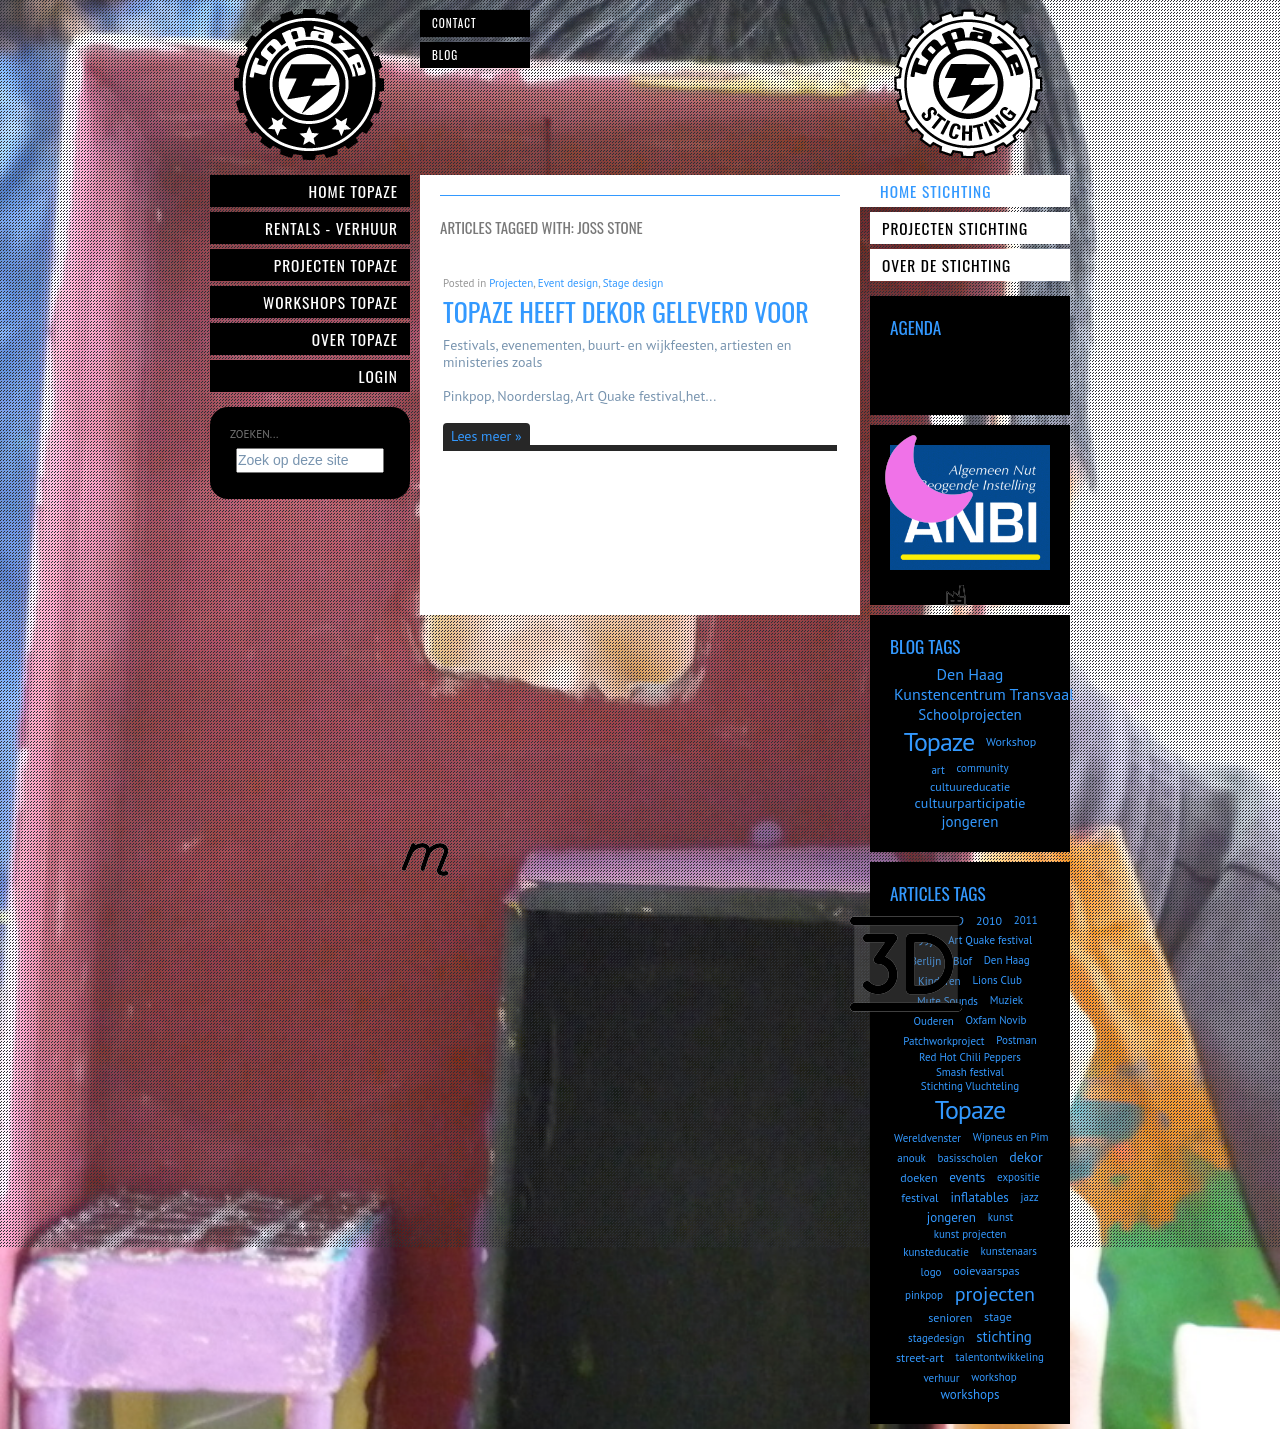 This screenshot has width=1280, height=1429. Describe the element at coordinates (956, 596) in the screenshot. I see `view manufacturing or production facilities` at that location.